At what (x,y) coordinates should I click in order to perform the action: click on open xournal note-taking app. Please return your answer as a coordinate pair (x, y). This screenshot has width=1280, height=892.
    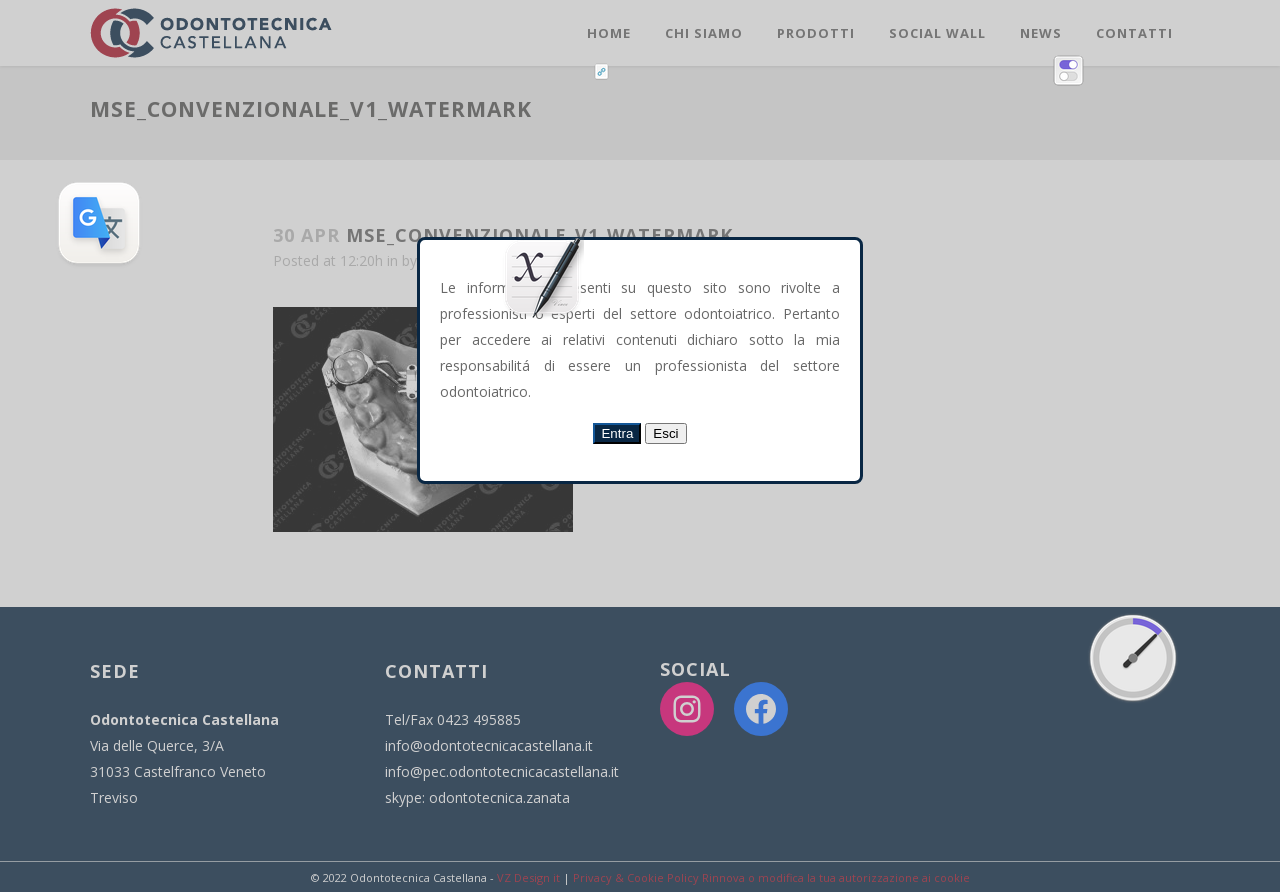
    Looking at the image, I should click on (542, 277).